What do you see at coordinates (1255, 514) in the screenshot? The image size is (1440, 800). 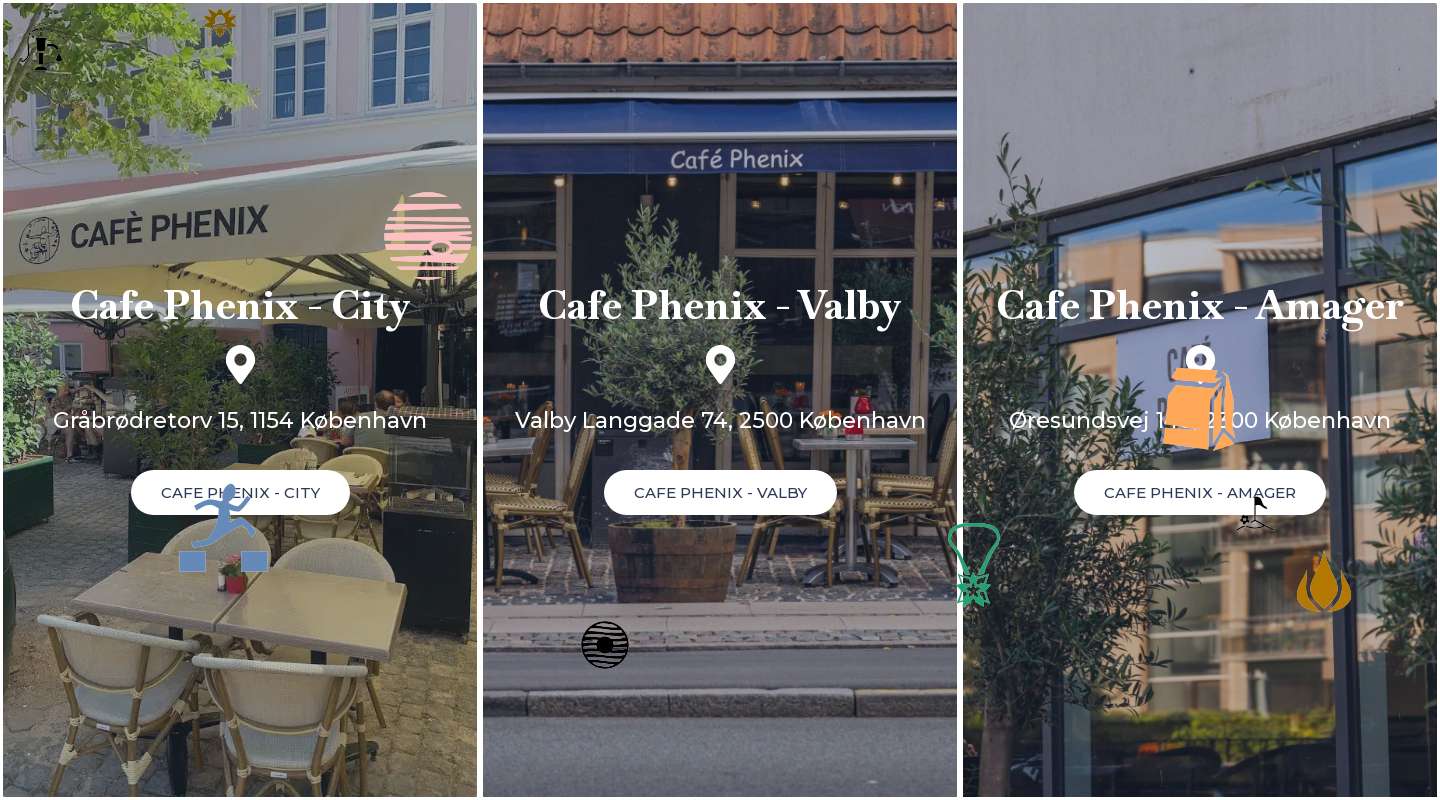 I see `indicates a corner kick in a soccer/football game` at bounding box center [1255, 514].